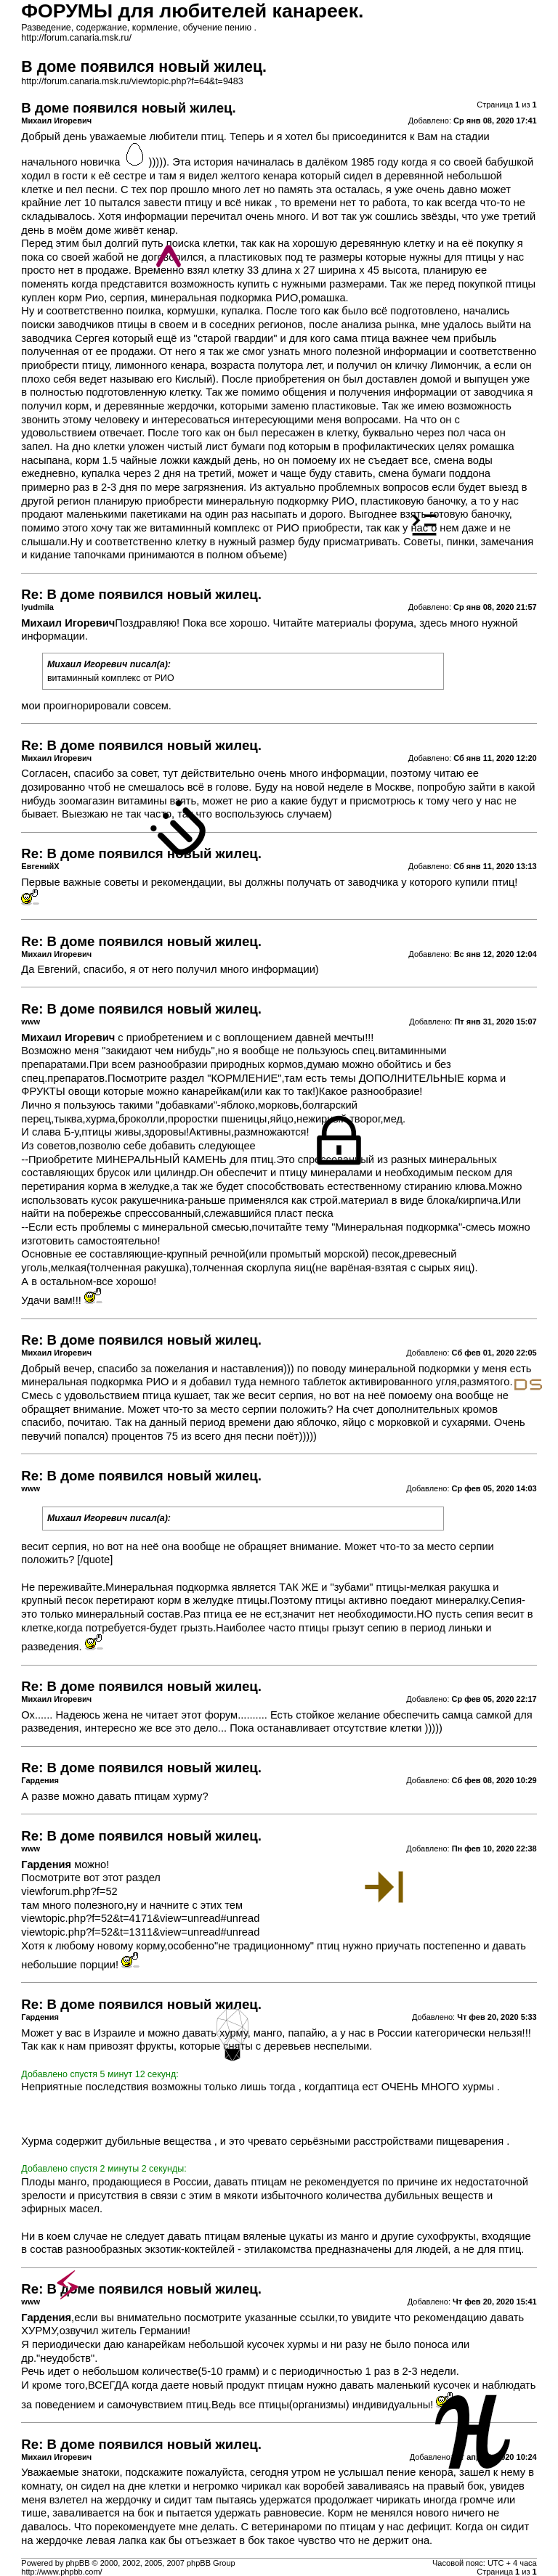 The width and height of the screenshot is (558, 2576). I want to click on expo development platform logo, so click(169, 256).